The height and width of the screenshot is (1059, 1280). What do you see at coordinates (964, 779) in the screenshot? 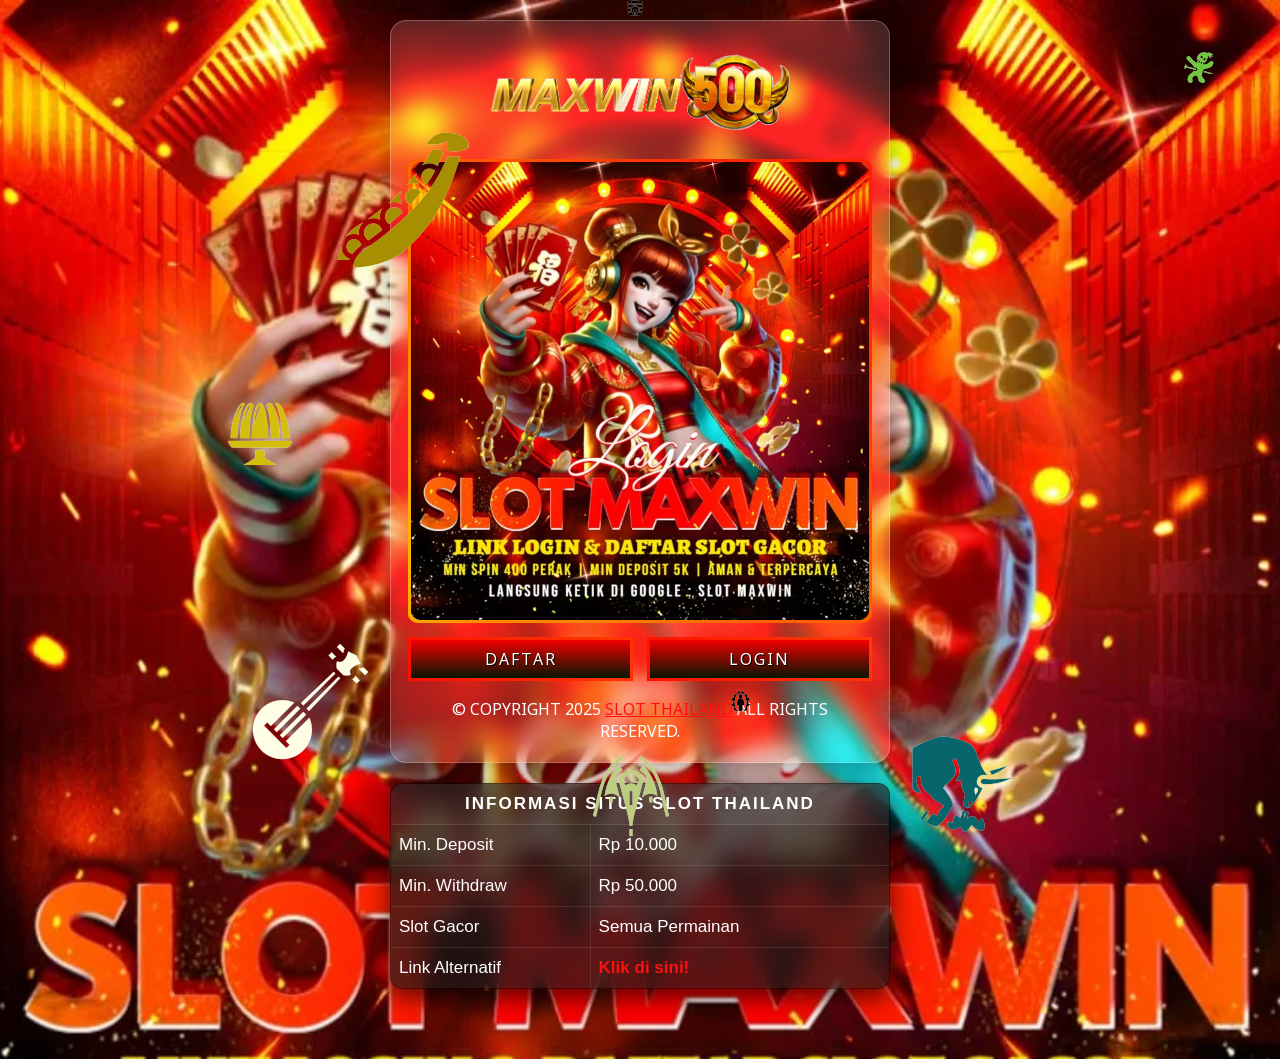
I see `wall street or stock market bull symbol` at bounding box center [964, 779].